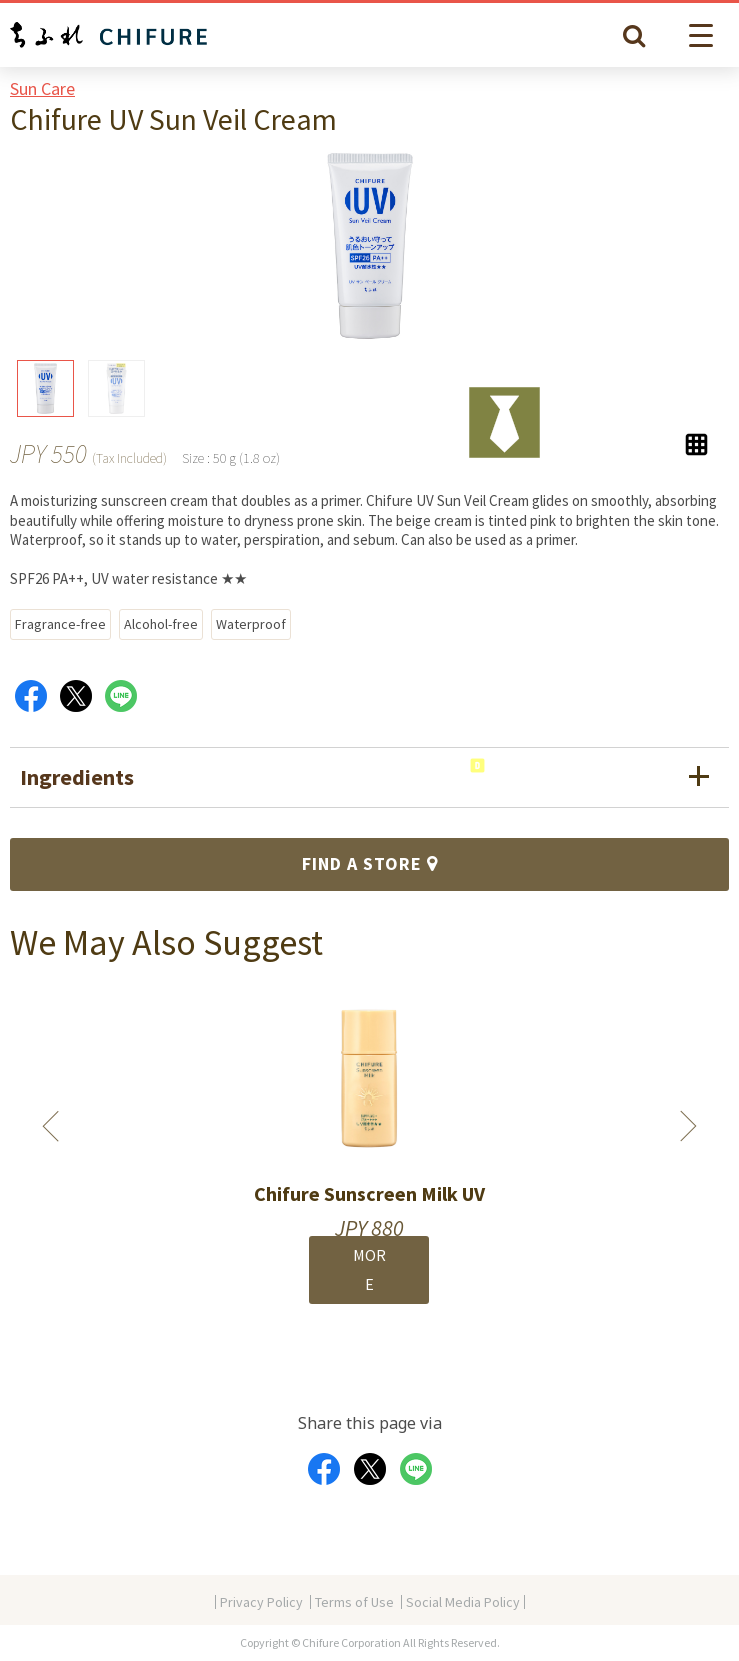 The height and width of the screenshot is (1661, 739). What do you see at coordinates (477, 765) in the screenshot?
I see `indicates items or options starting with the letter D` at bounding box center [477, 765].